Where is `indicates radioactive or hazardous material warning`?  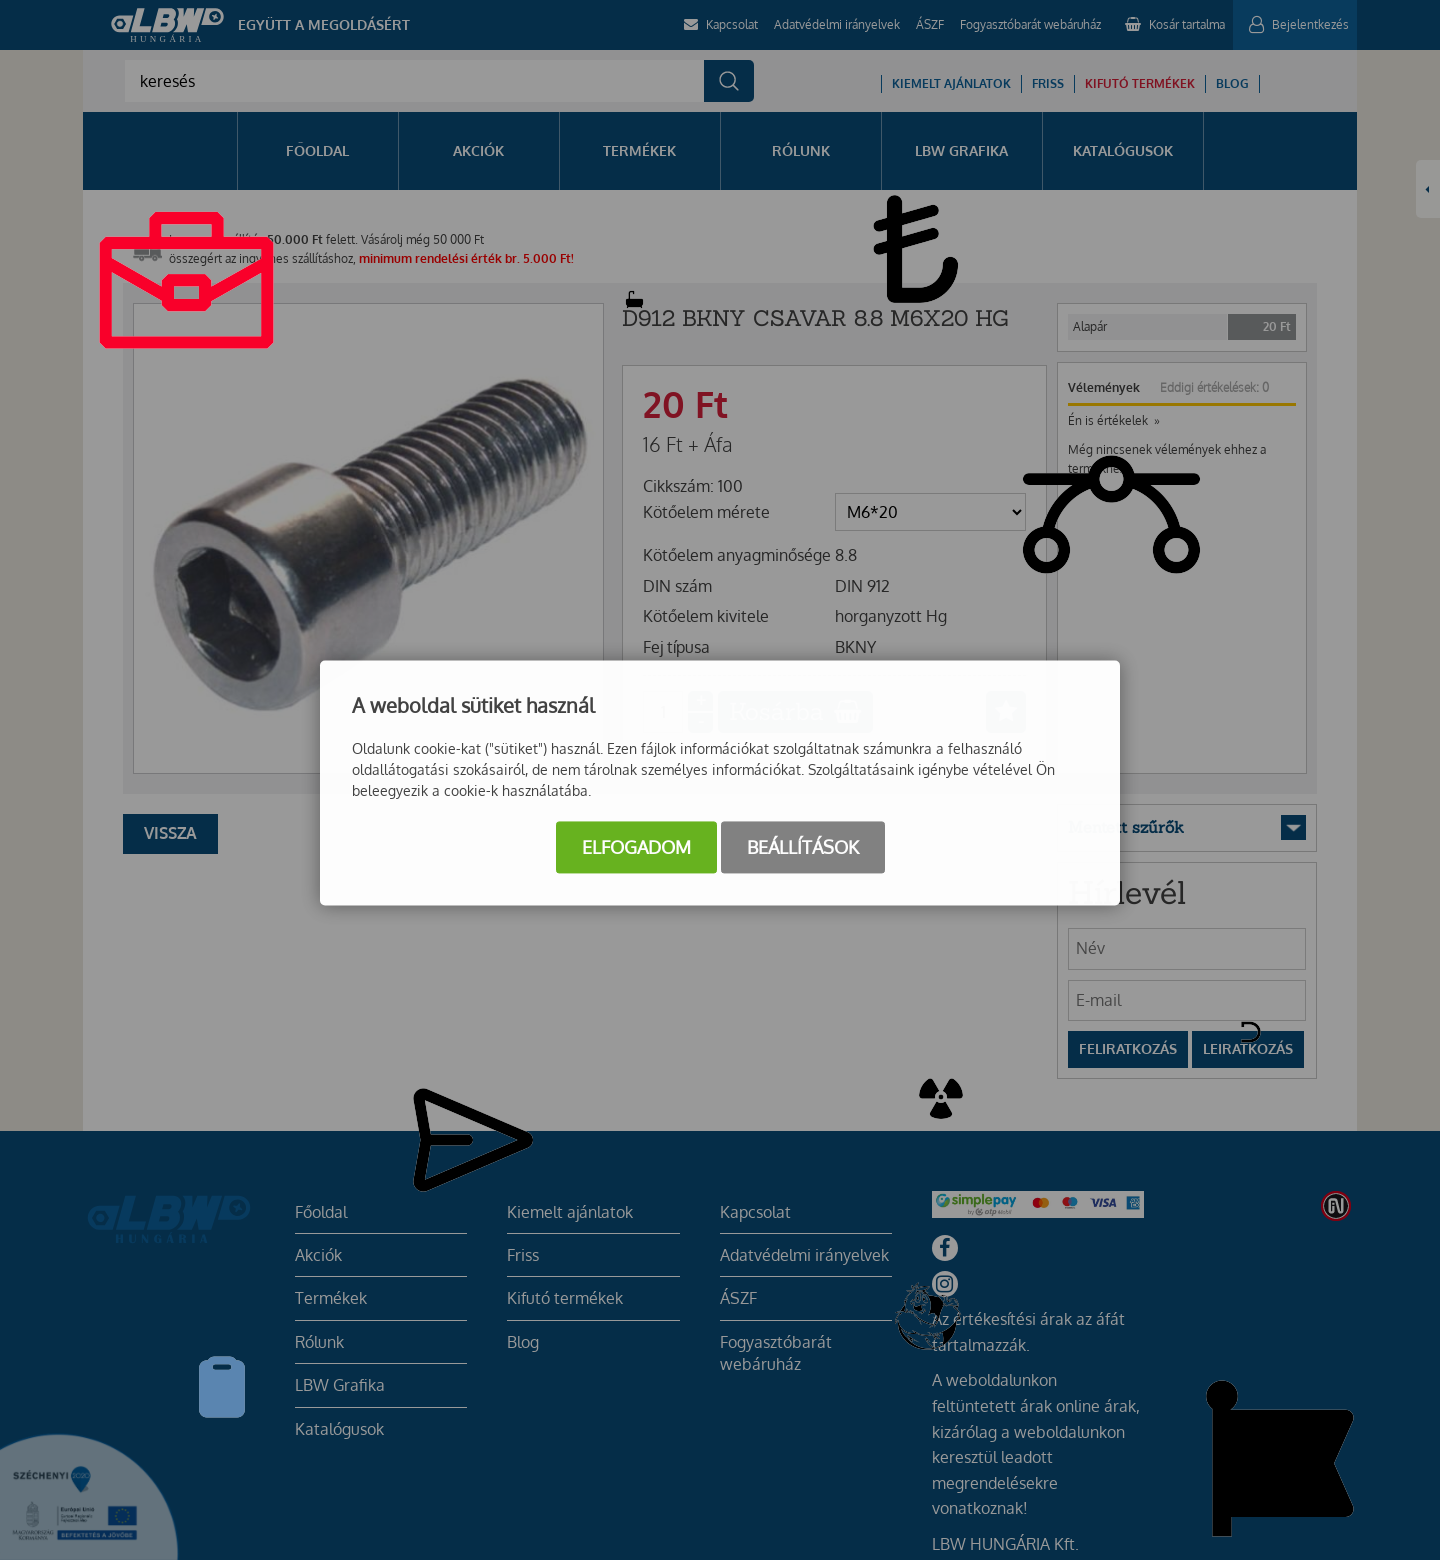
indicates radioactive or hazardous material warning is located at coordinates (941, 1097).